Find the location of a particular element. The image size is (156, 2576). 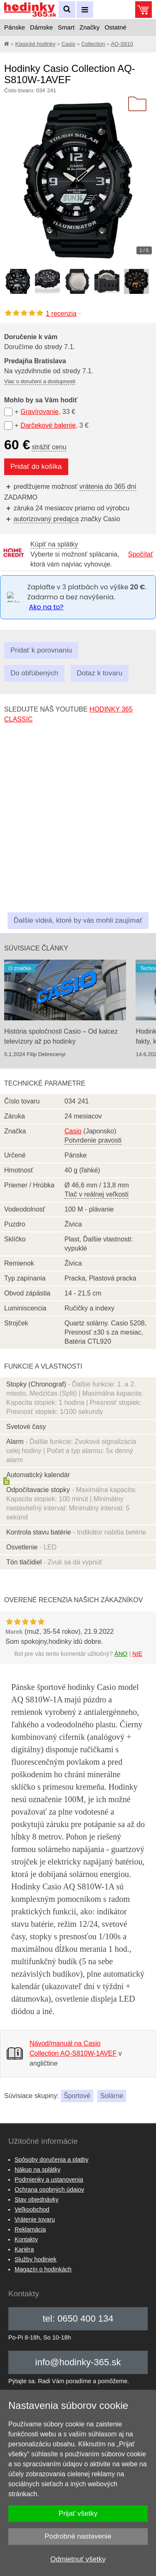

open file folder is located at coordinates (137, 103).